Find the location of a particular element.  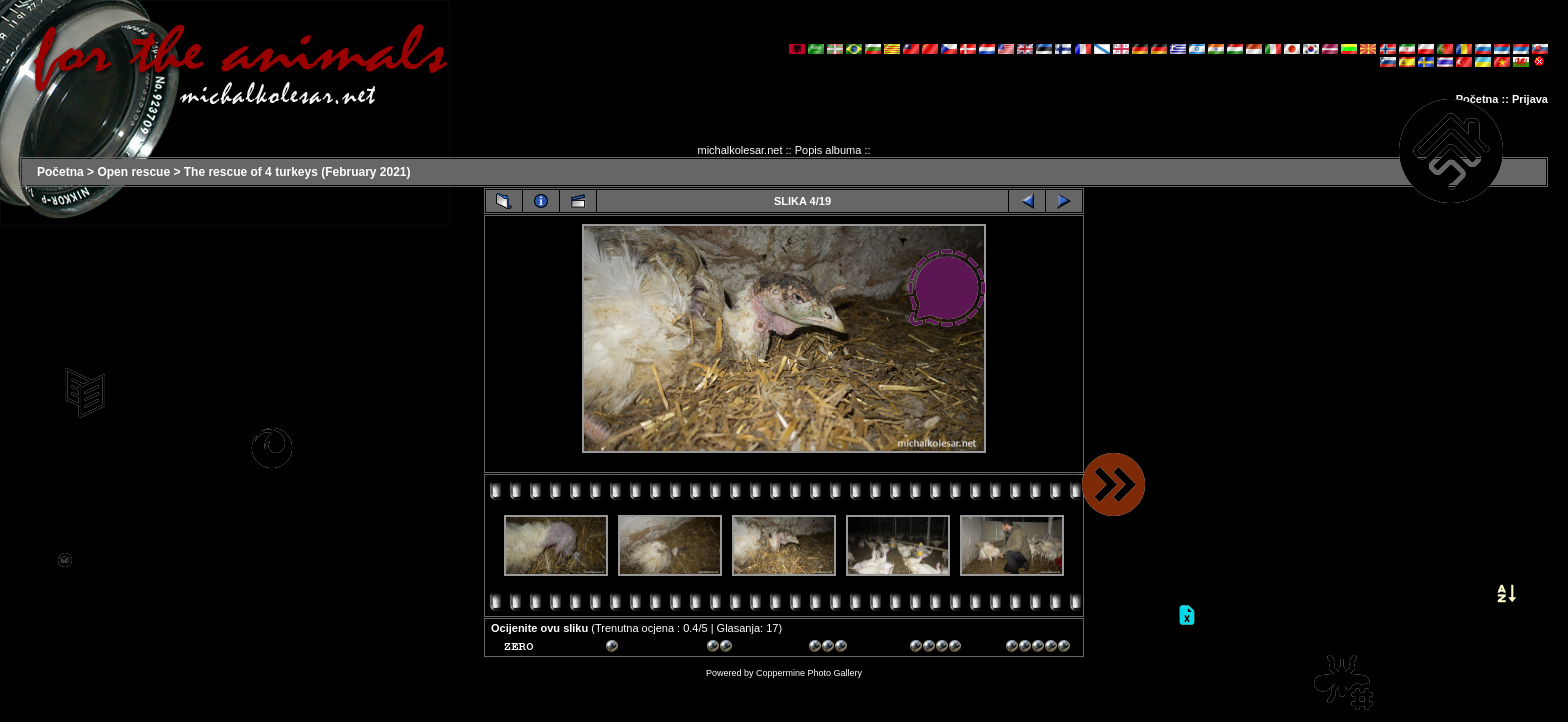

mosquito protection or pest control settings is located at coordinates (1342, 679).